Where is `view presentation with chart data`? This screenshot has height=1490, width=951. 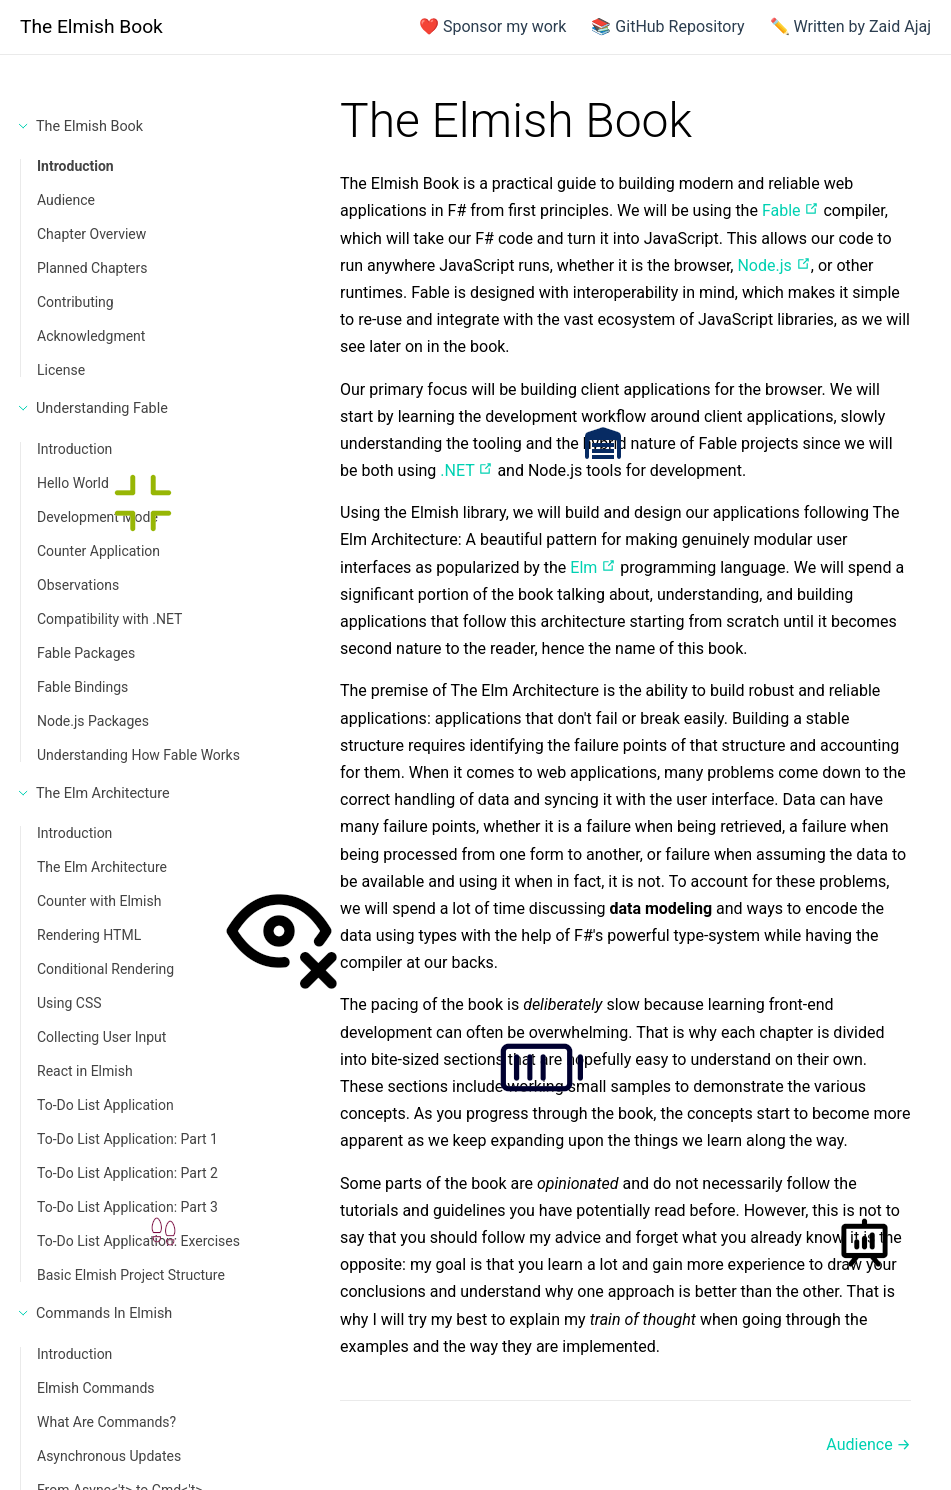 view presentation with chart data is located at coordinates (864, 1243).